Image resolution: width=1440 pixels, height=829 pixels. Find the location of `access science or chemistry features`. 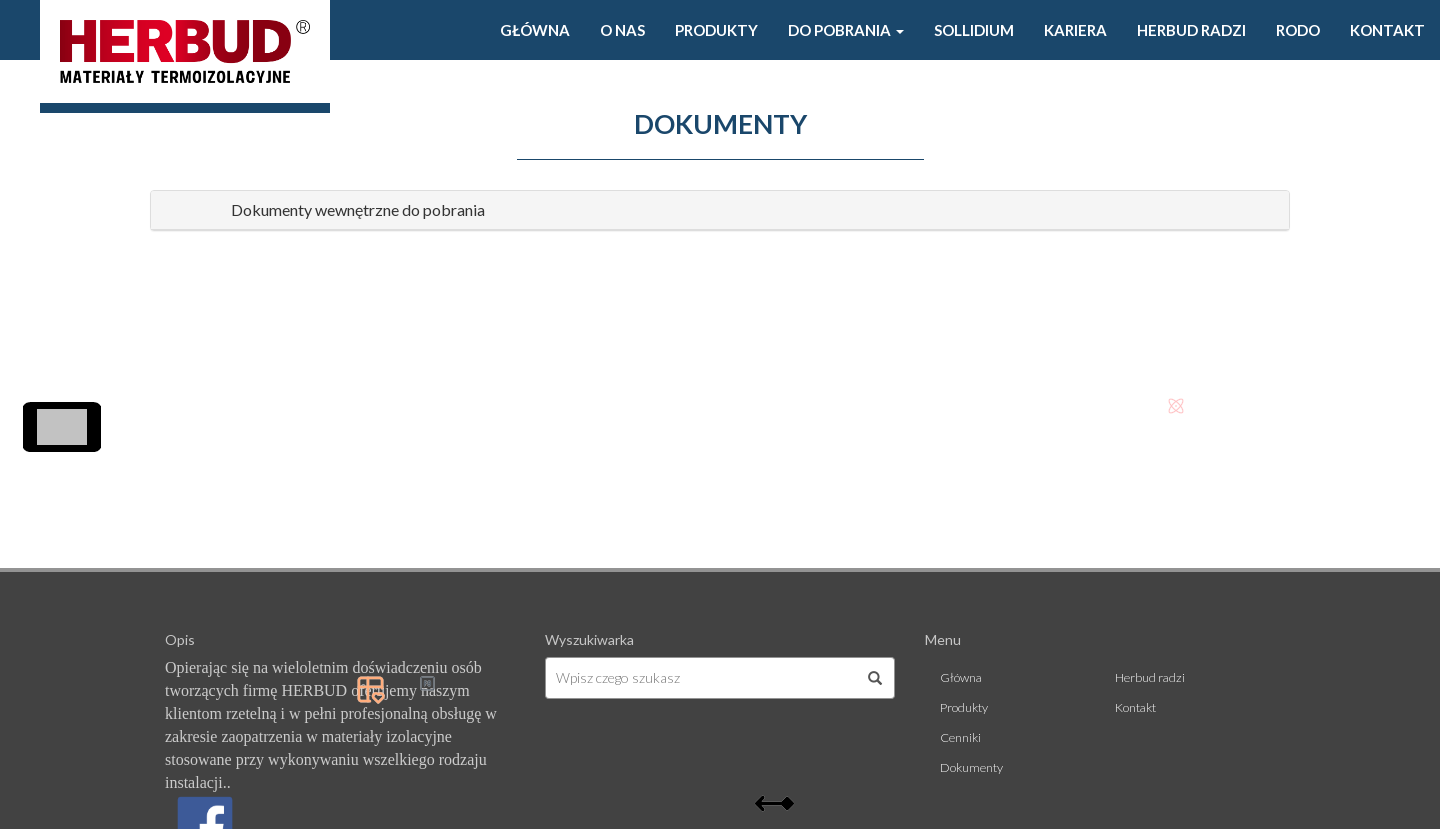

access science or chemistry features is located at coordinates (1176, 406).